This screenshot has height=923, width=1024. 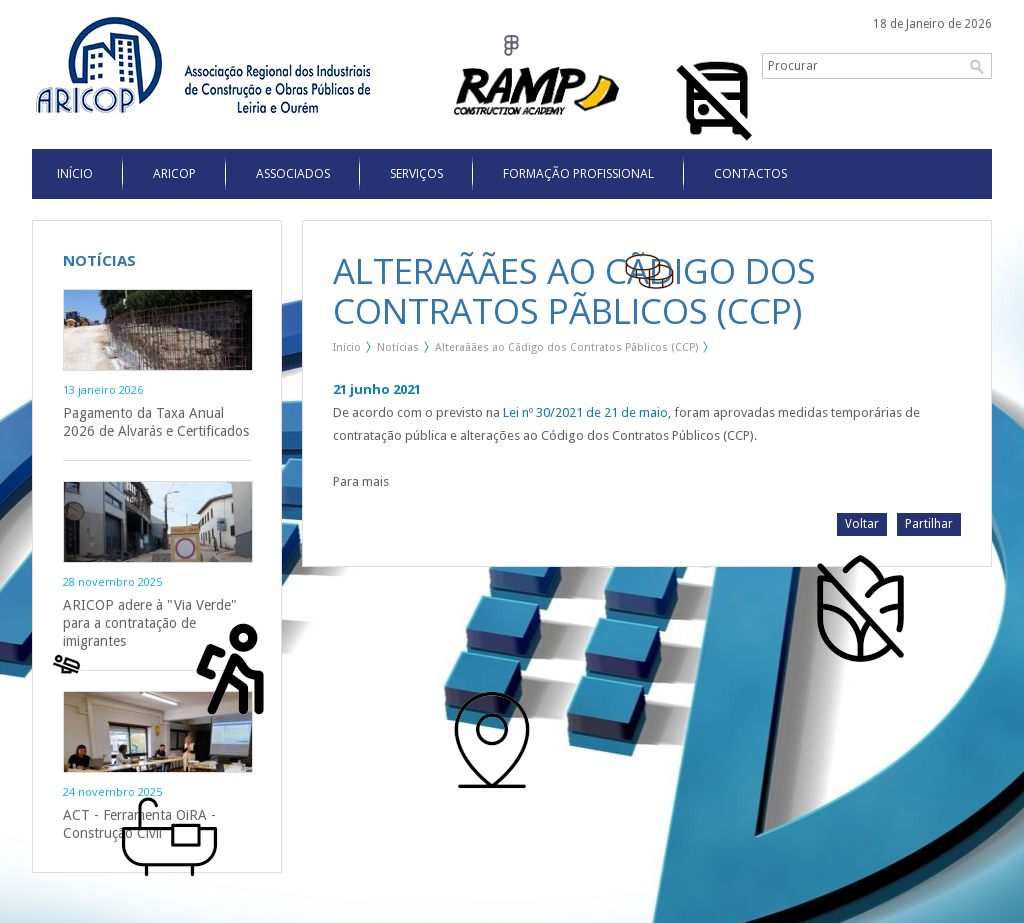 What do you see at coordinates (66, 664) in the screenshot?
I see `select angled flat bed seat option` at bounding box center [66, 664].